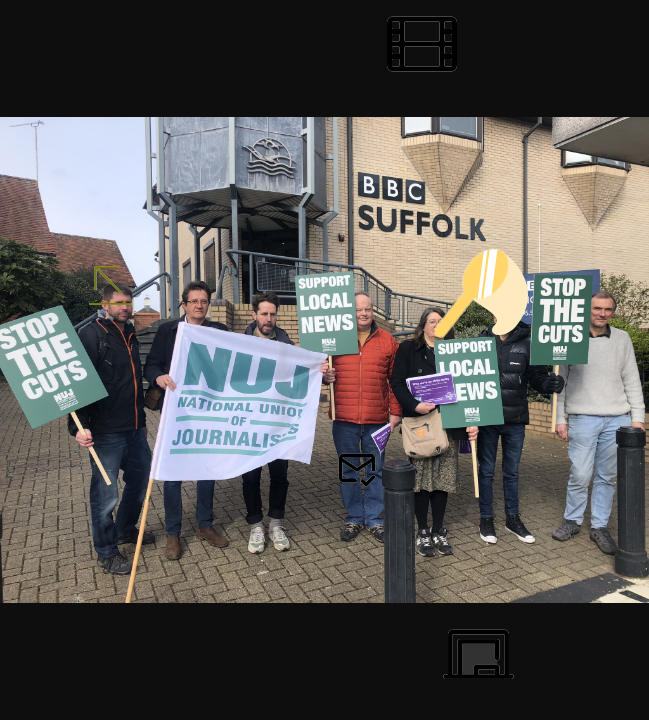  Describe the element at coordinates (422, 44) in the screenshot. I see `view video or film content` at that location.